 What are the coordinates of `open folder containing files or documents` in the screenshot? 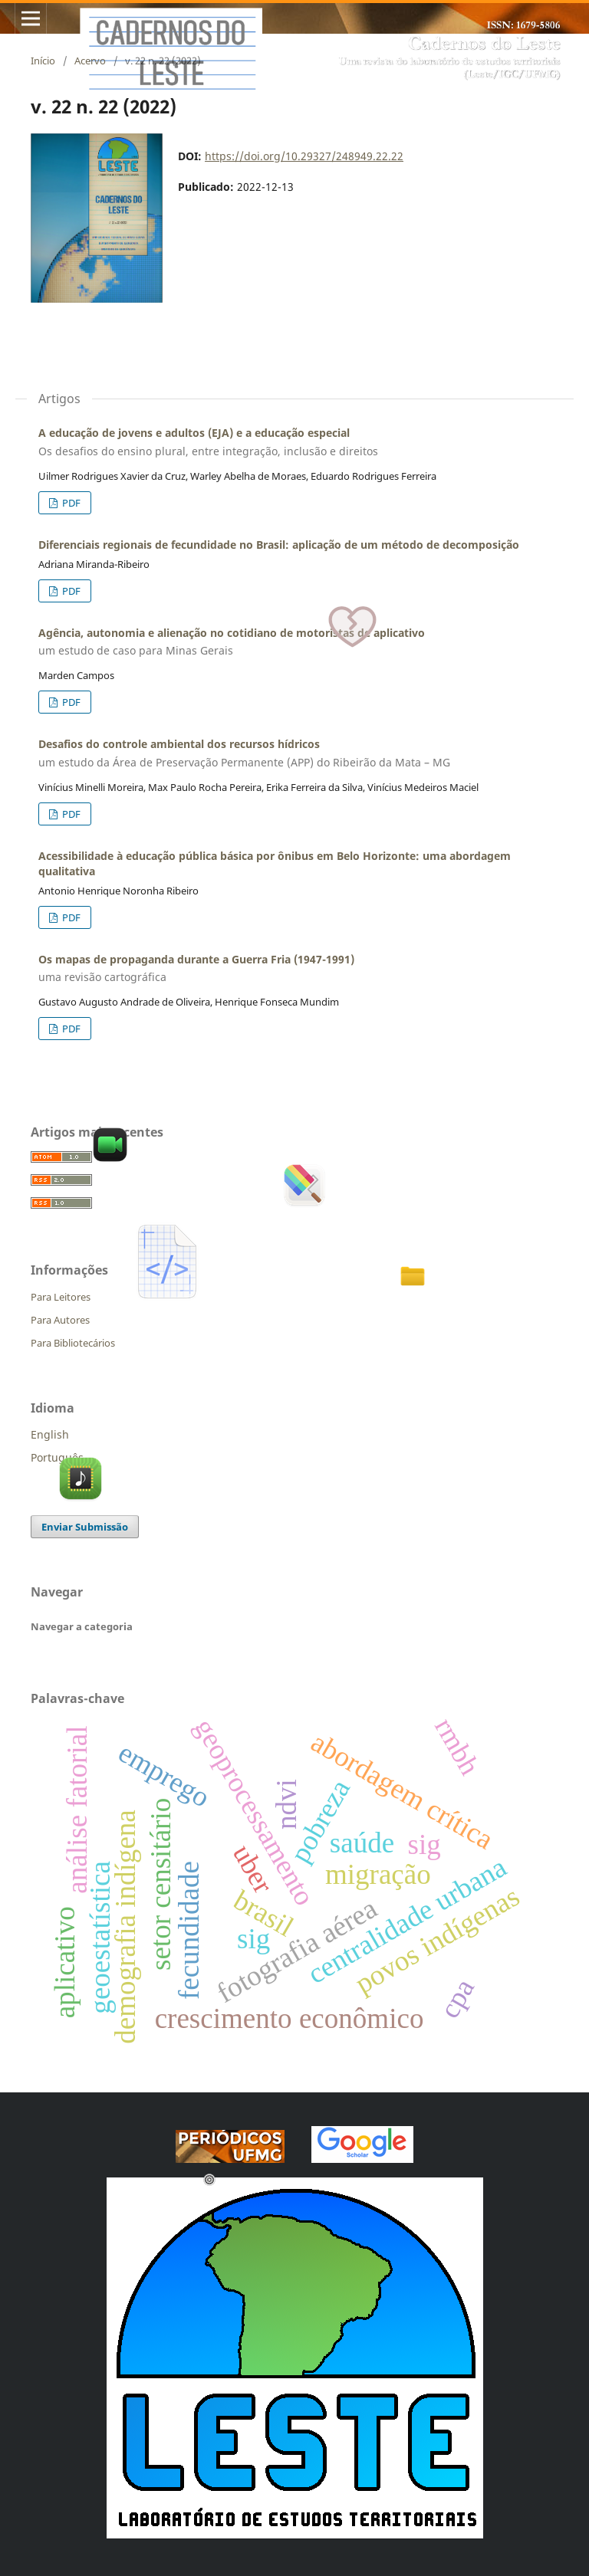 It's located at (413, 1276).